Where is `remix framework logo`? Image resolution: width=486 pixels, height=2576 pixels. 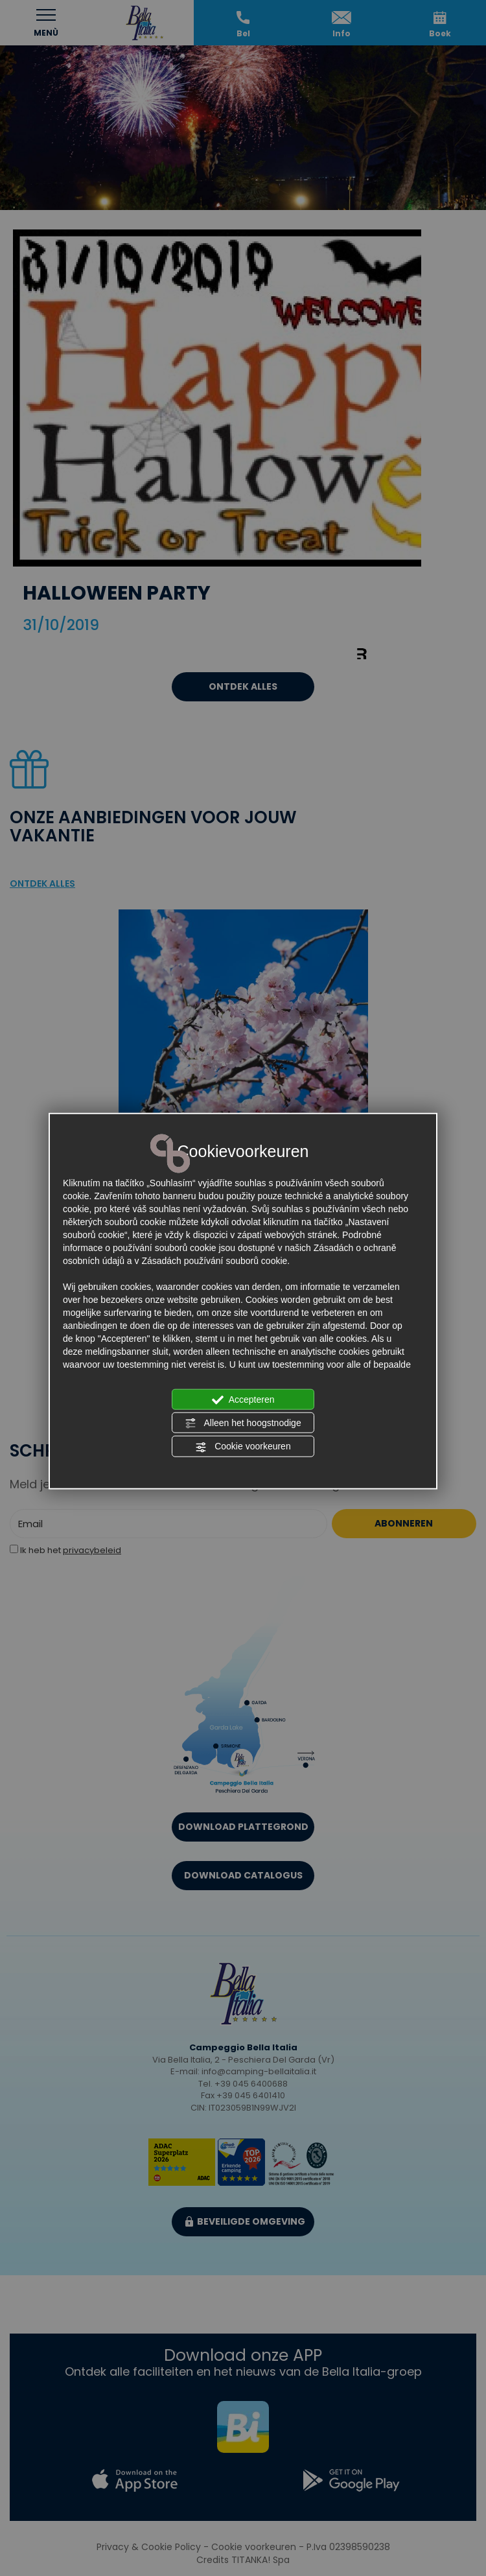 remix framework logo is located at coordinates (362, 653).